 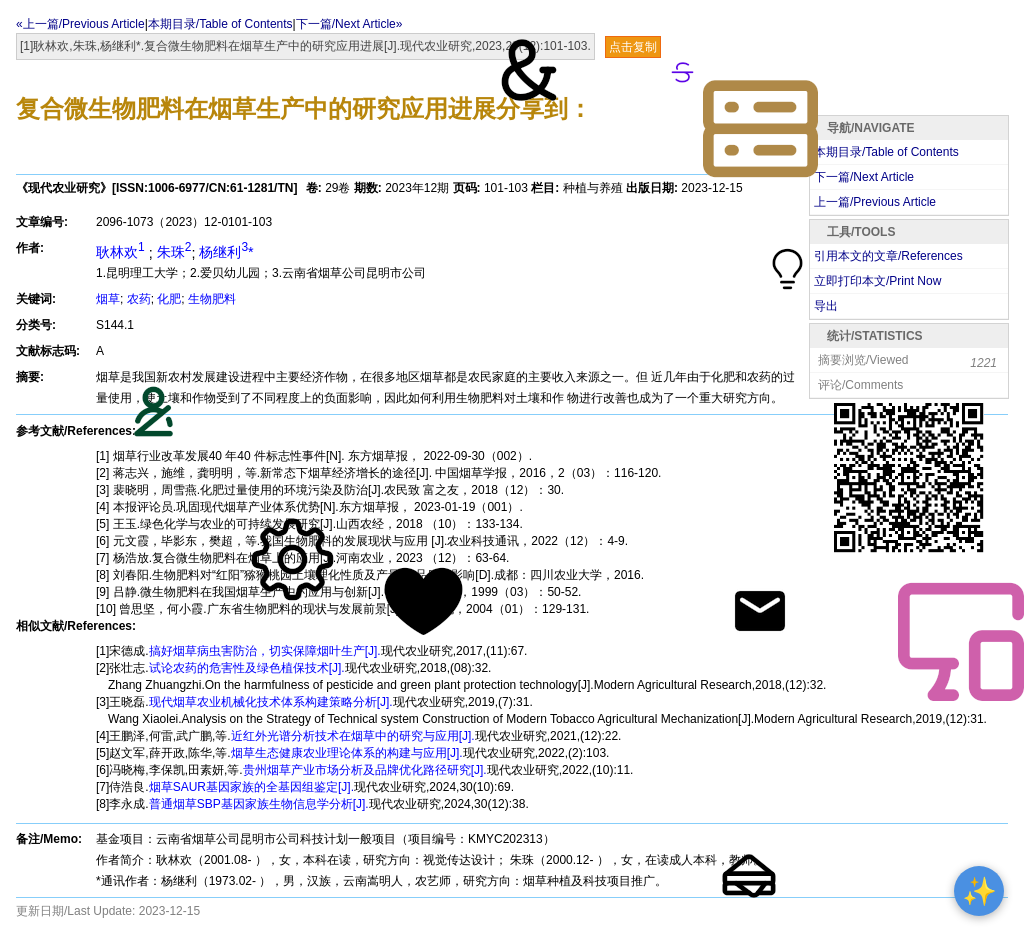 What do you see at coordinates (961, 638) in the screenshot?
I see `view connected devices` at bounding box center [961, 638].